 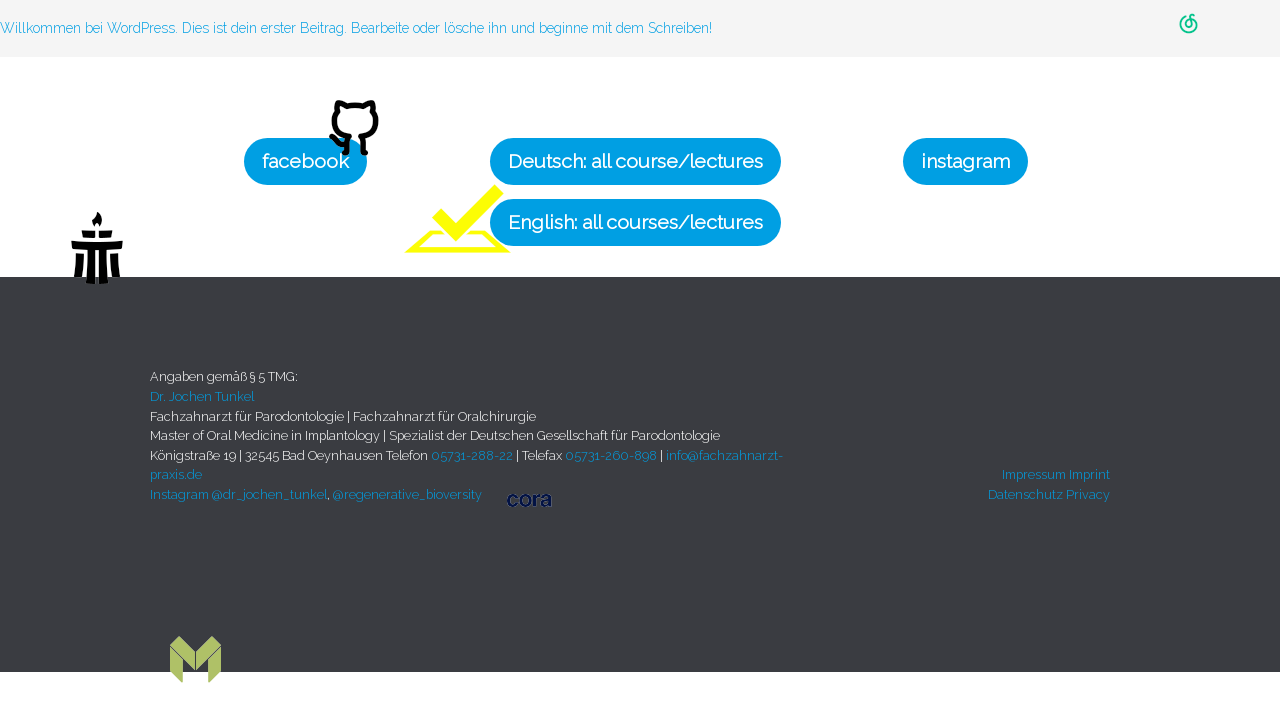 What do you see at coordinates (97, 248) in the screenshot?
I see `visit Red Candle Games website or store page` at bounding box center [97, 248].